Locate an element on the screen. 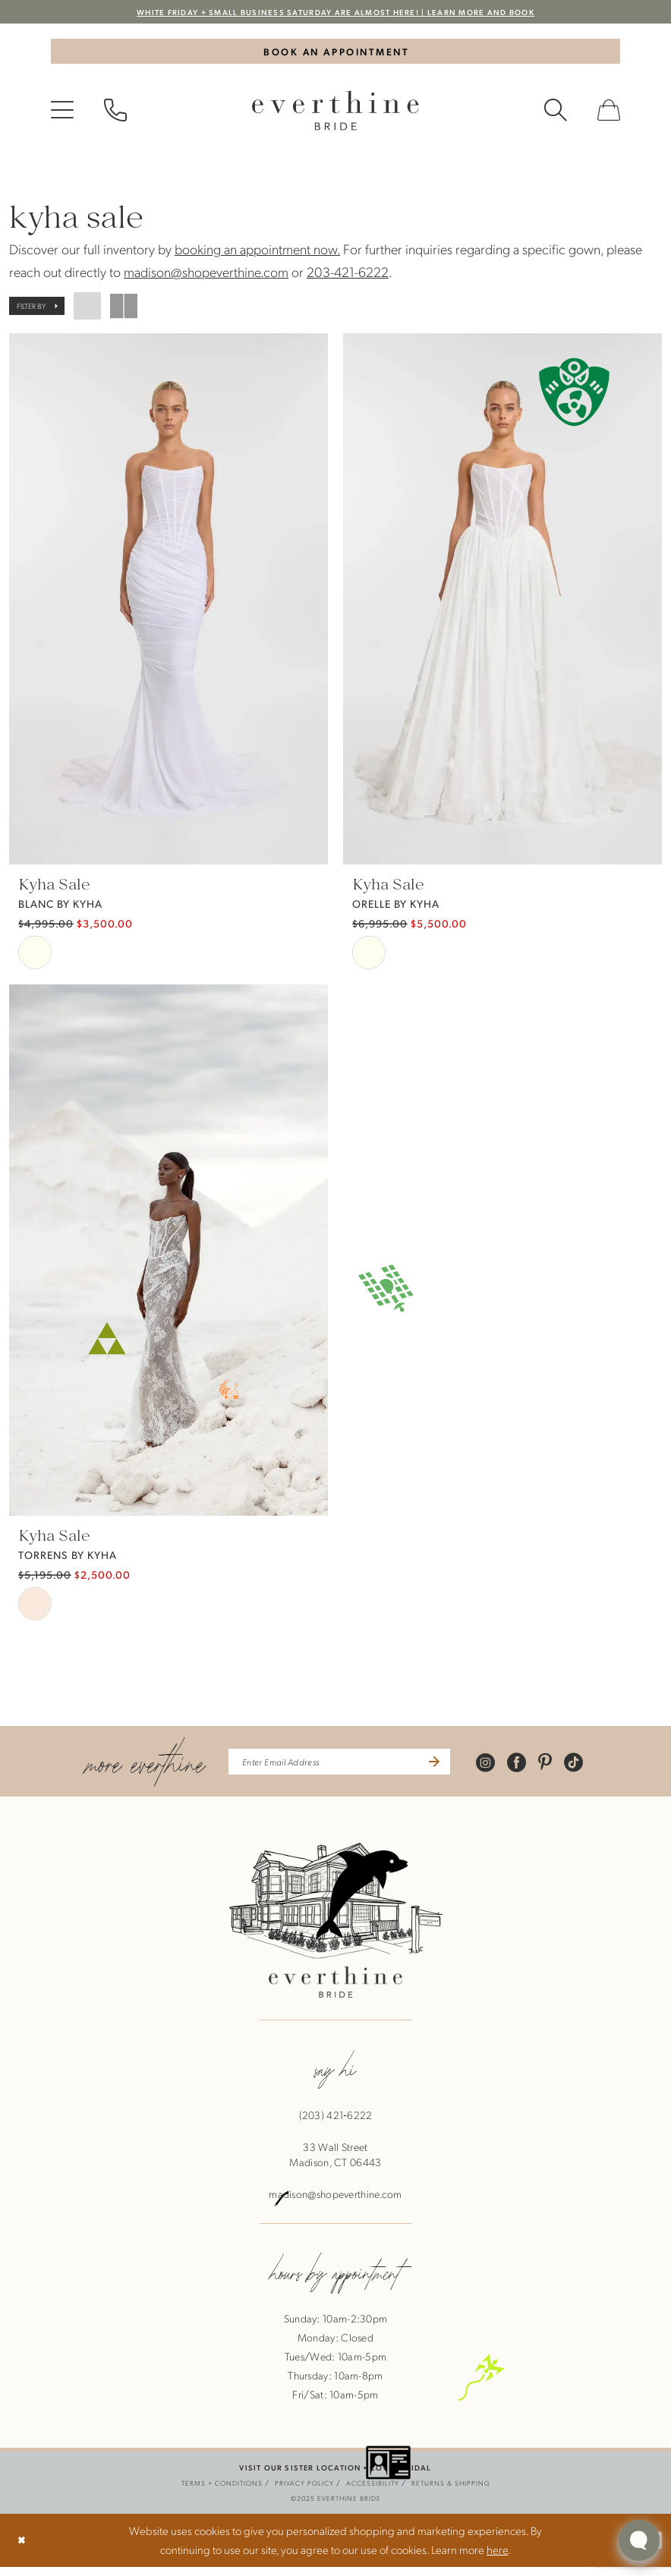  access marine life or ocean-themed content is located at coordinates (362, 1894).